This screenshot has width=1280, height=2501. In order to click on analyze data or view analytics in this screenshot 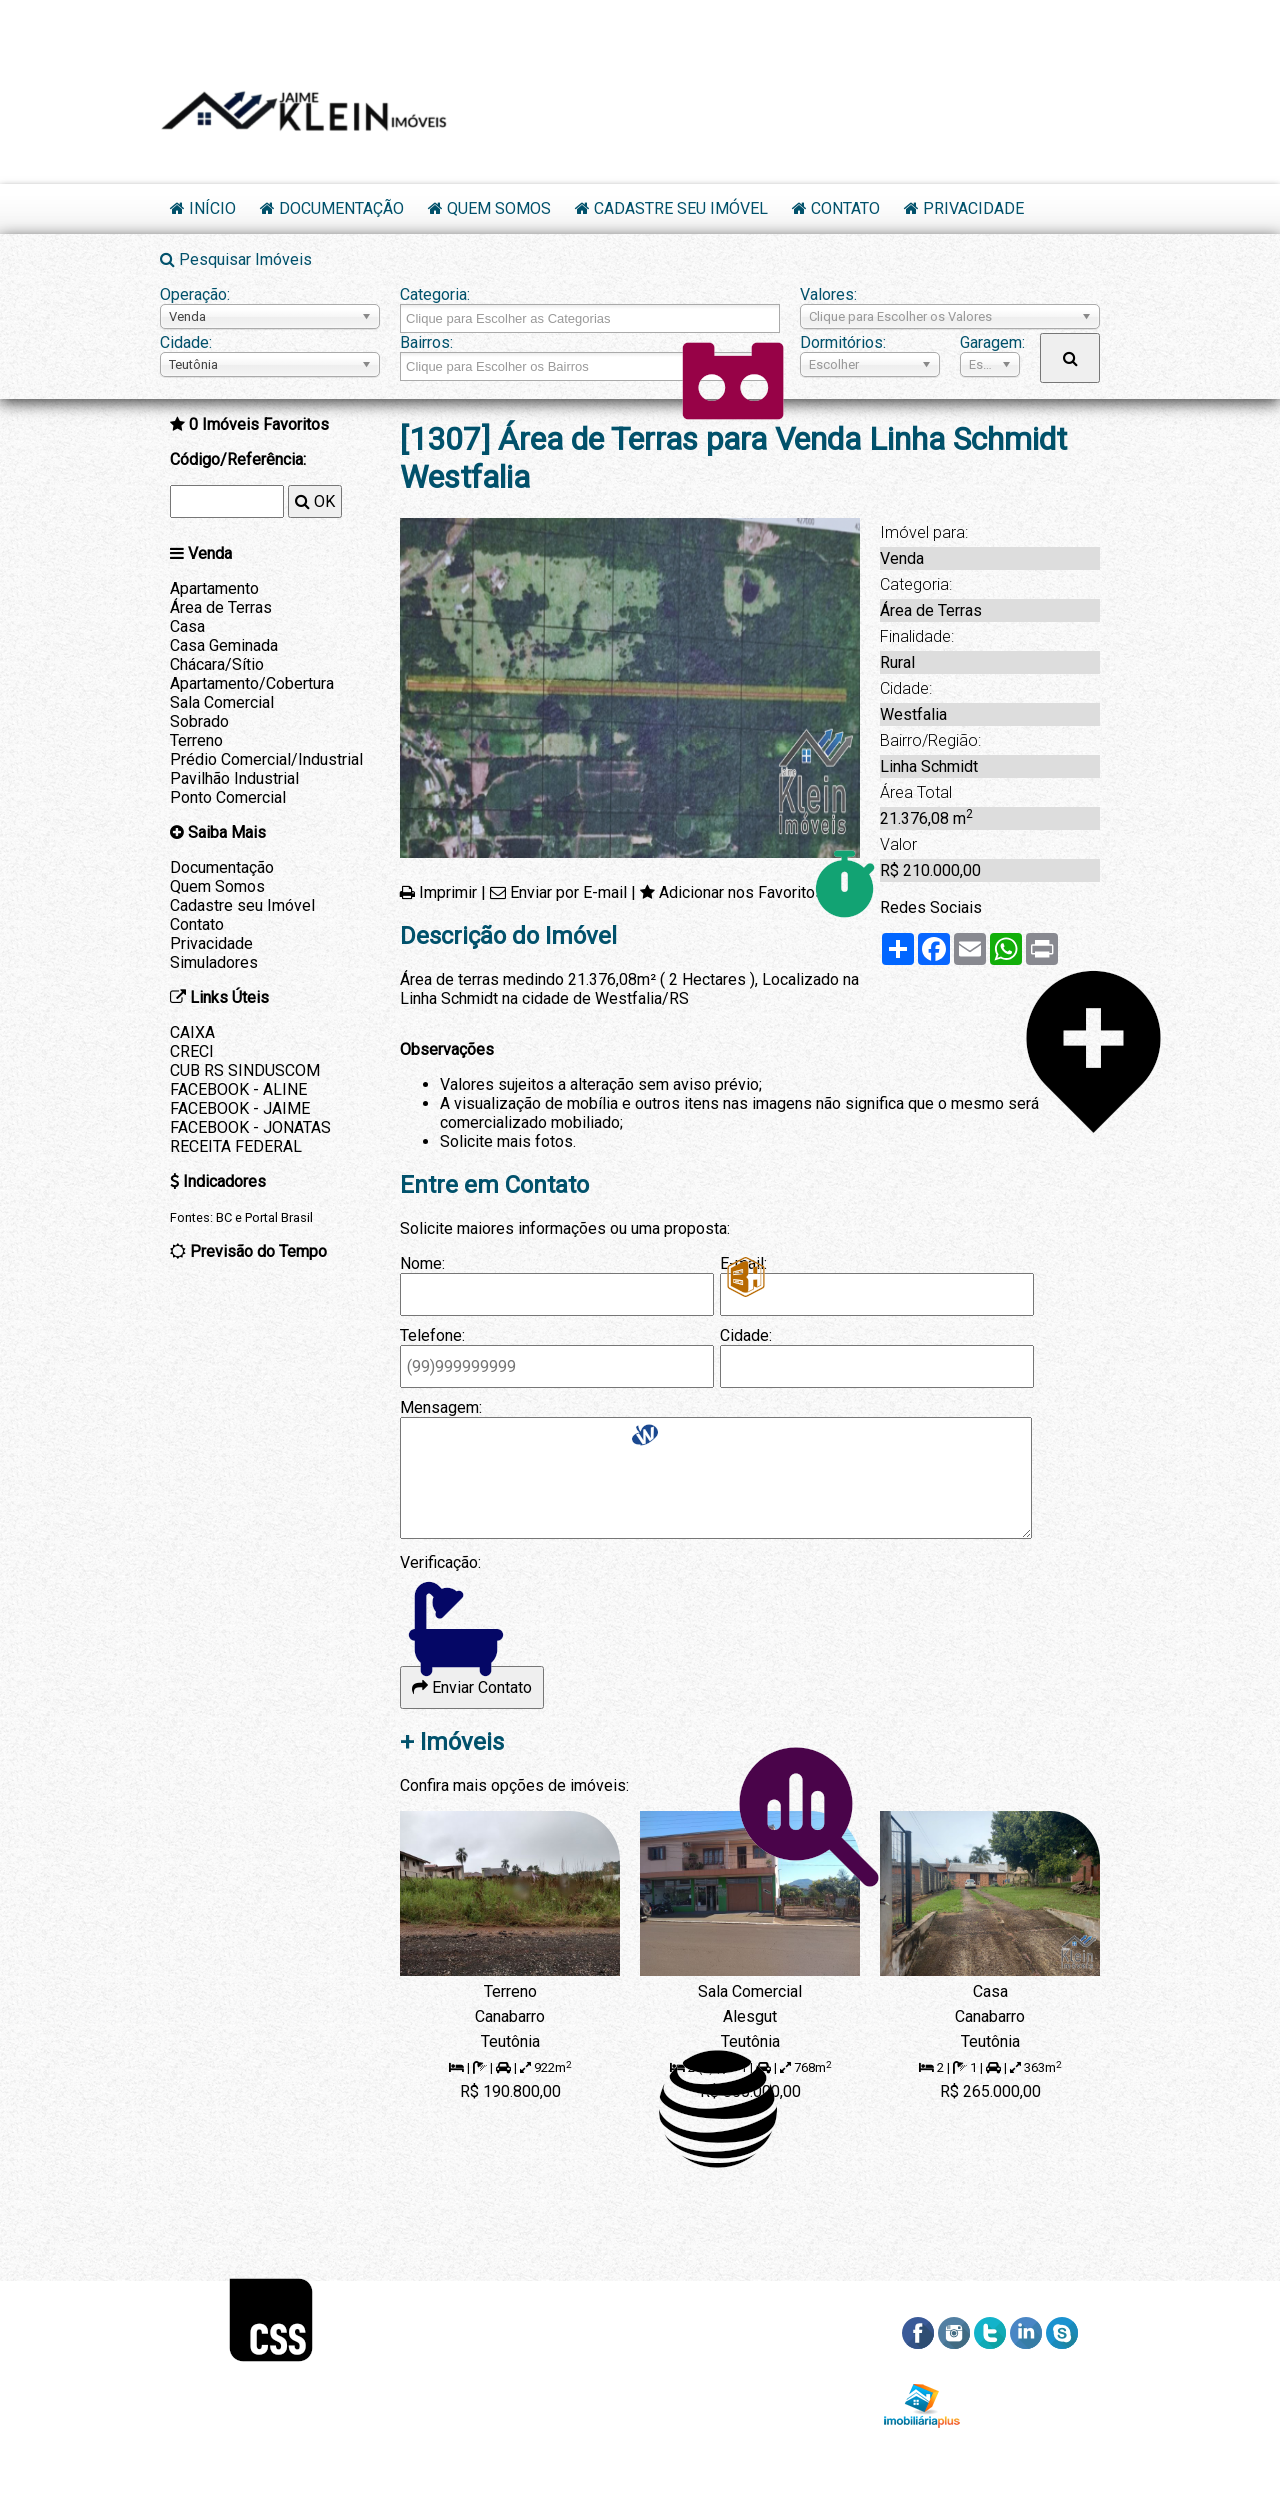, I will do `click(809, 1817)`.